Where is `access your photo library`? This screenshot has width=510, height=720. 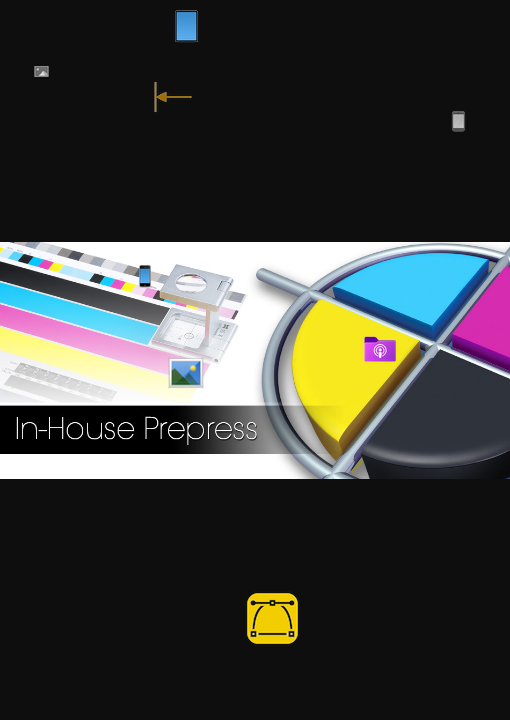
access your photo library is located at coordinates (186, 373).